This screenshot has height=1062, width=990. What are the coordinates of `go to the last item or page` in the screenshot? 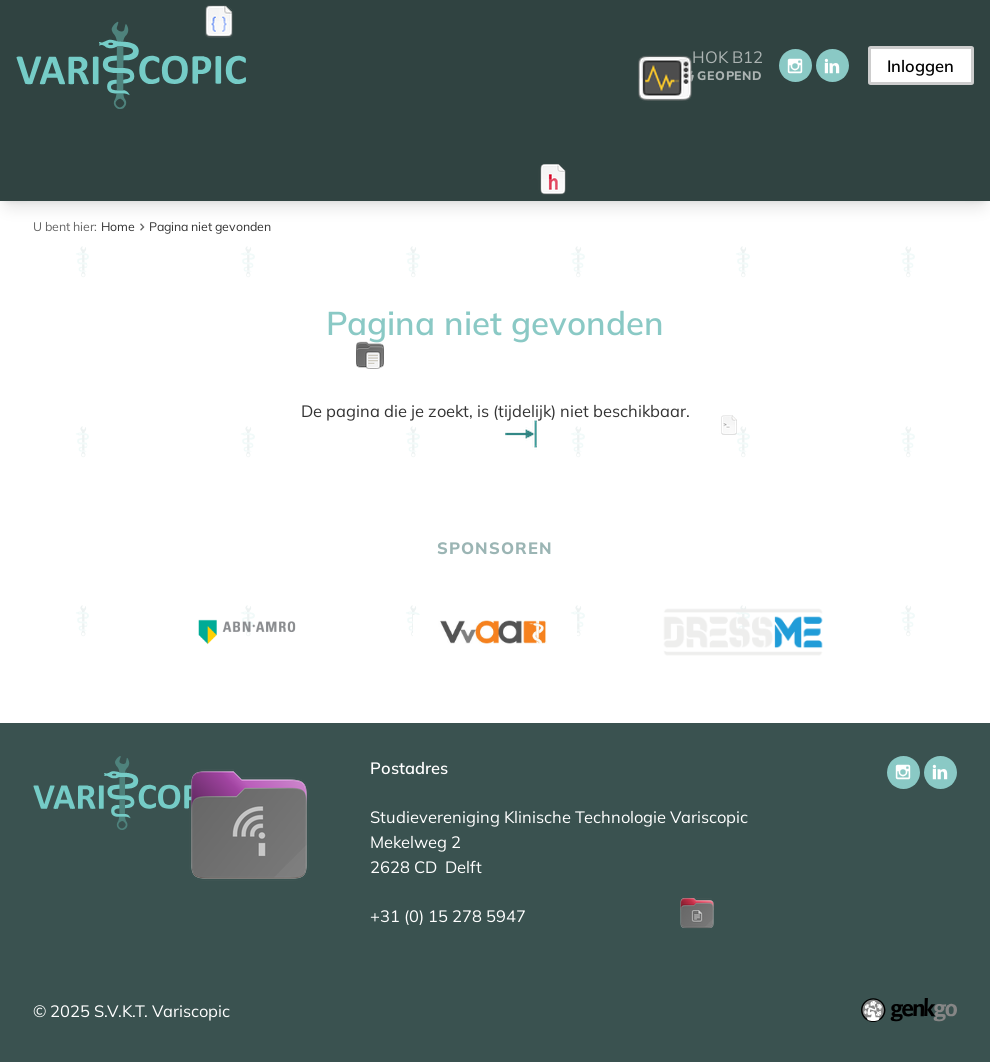 It's located at (521, 434).